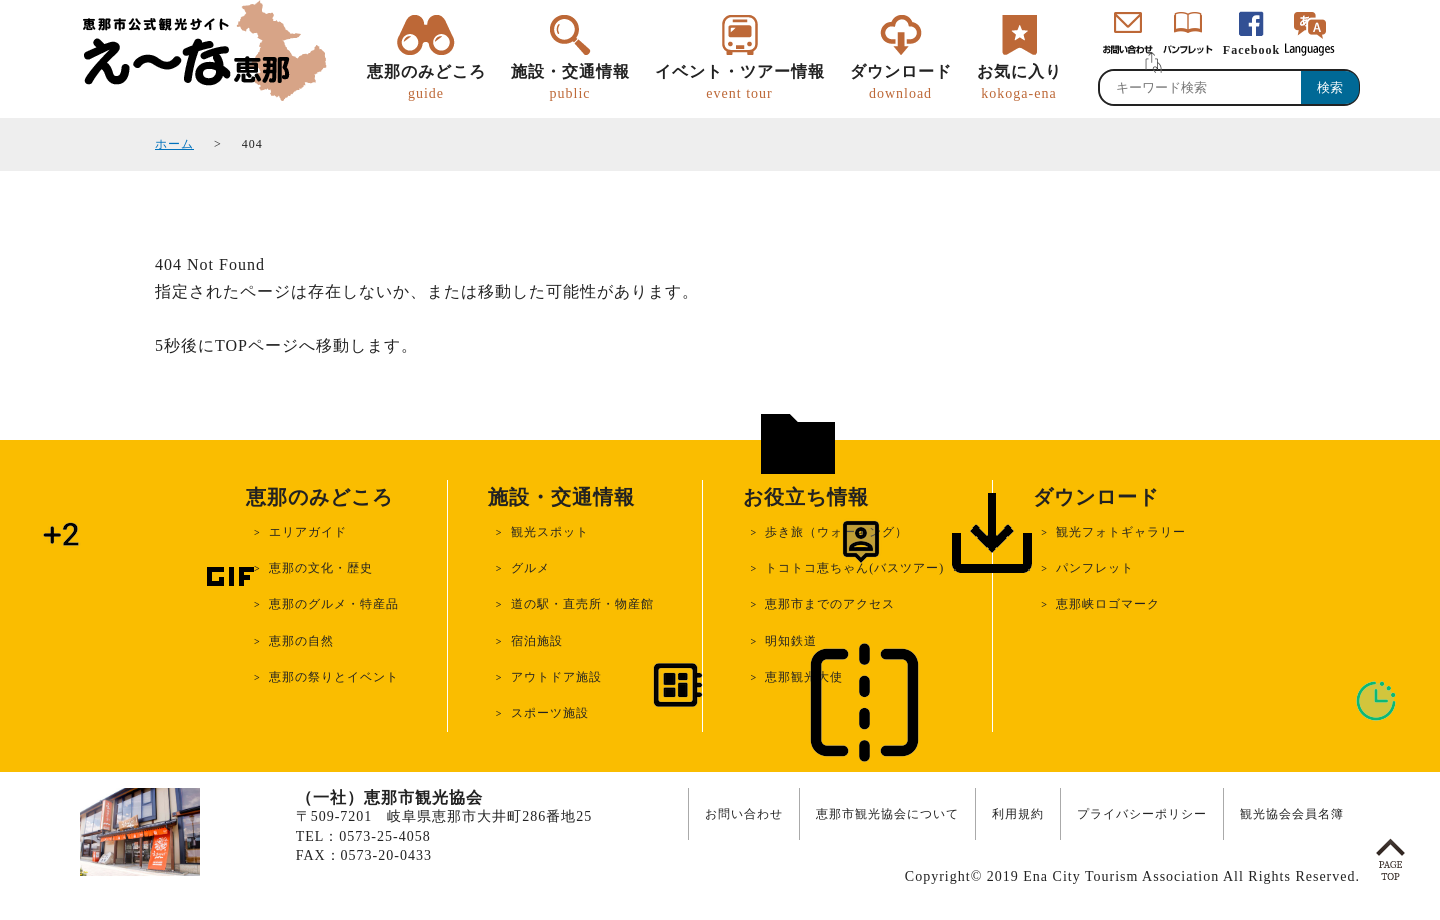 This screenshot has height=920, width=1440. Describe the element at coordinates (1376, 701) in the screenshot. I see `view remaining time or countdown timer` at that location.